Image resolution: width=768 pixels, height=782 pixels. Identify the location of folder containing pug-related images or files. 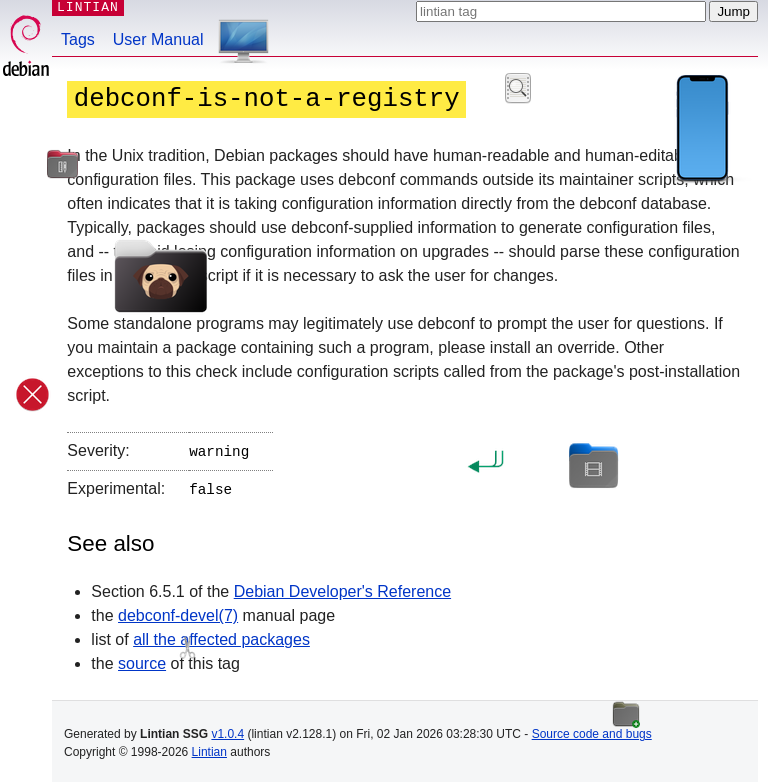
(160, 278).